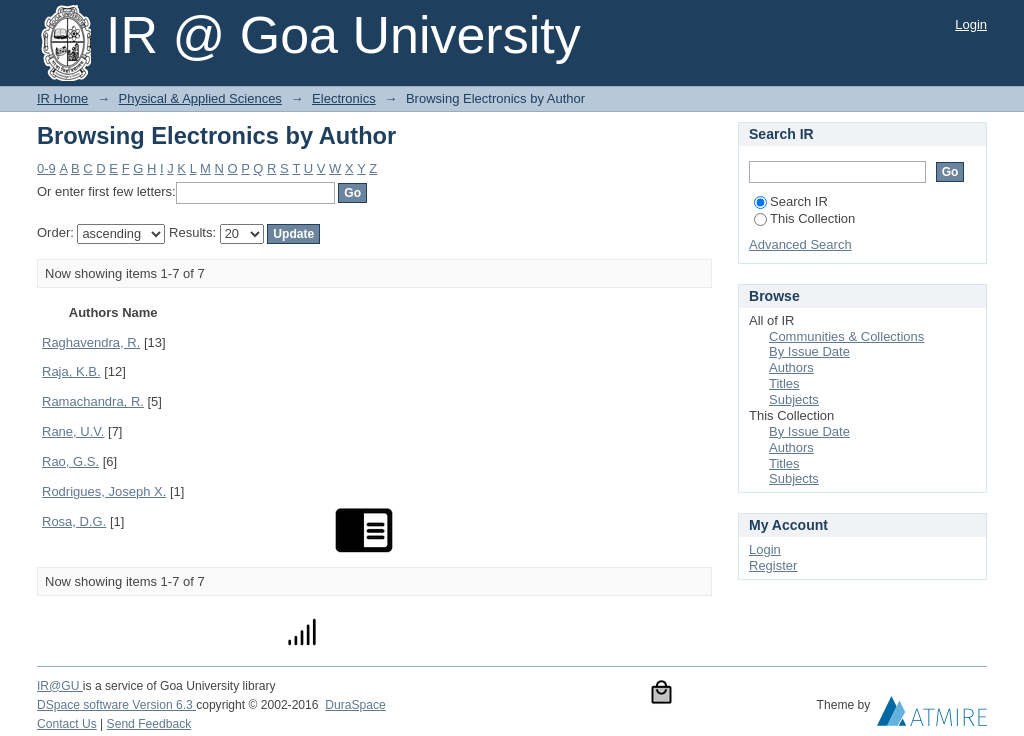  What do you see at coordinates (661, 692) in the screenshot?
I see `access shopping or retail features` at bounding box center [661, 692].